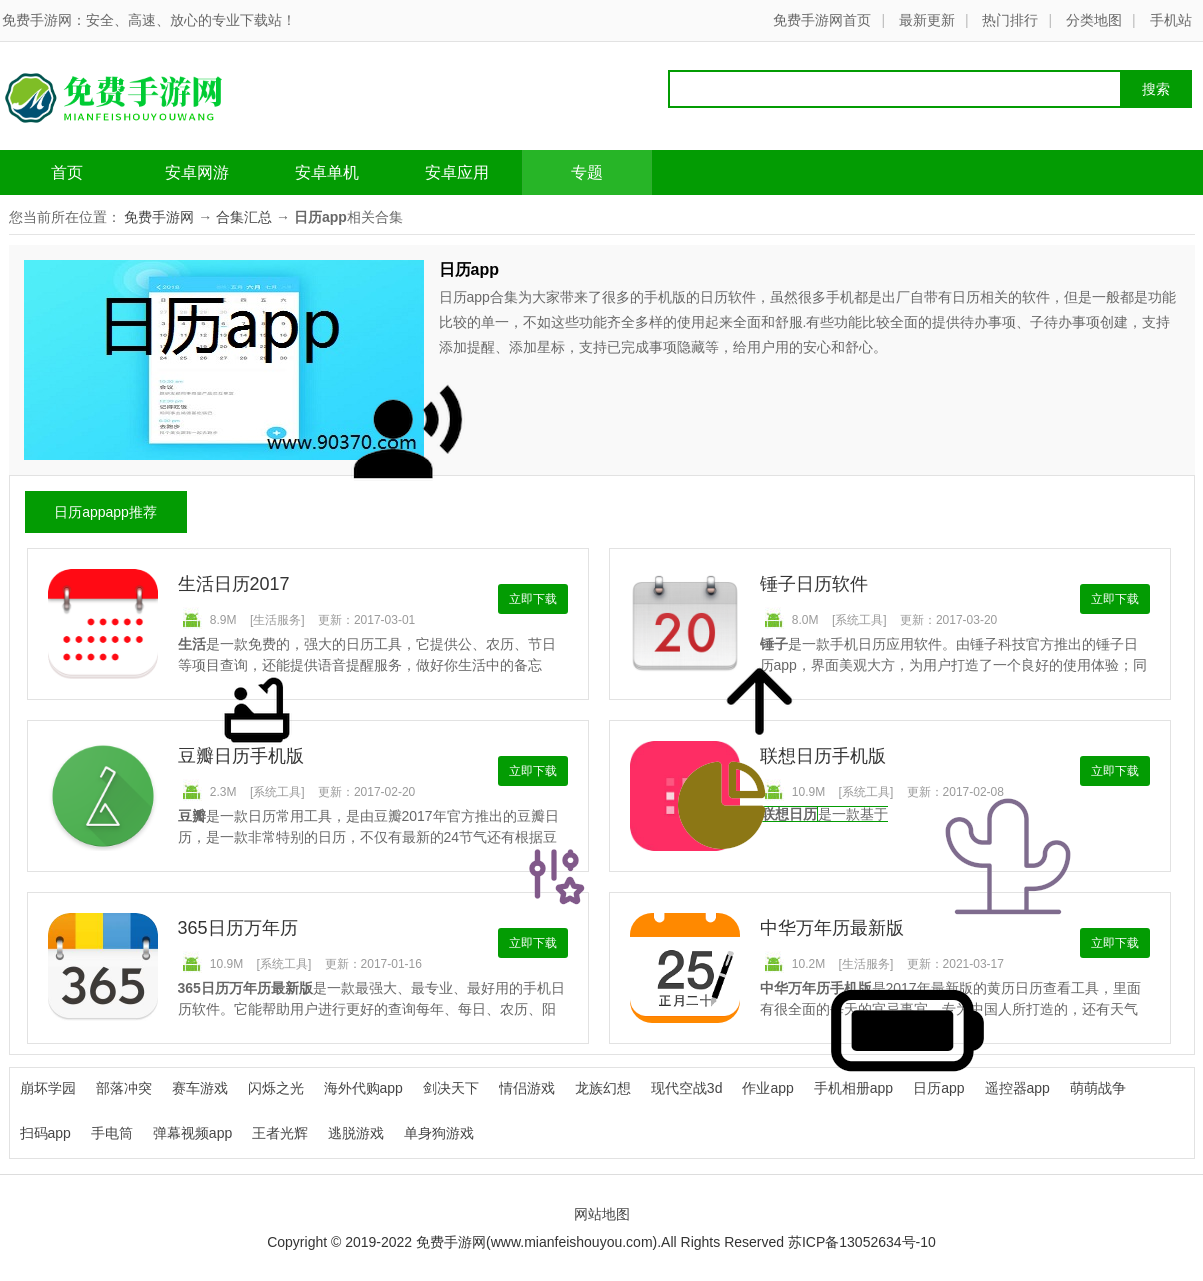 The image size is (1203, 1281). I want to click on view analytics or statistics breakdown, so click(721, 805).